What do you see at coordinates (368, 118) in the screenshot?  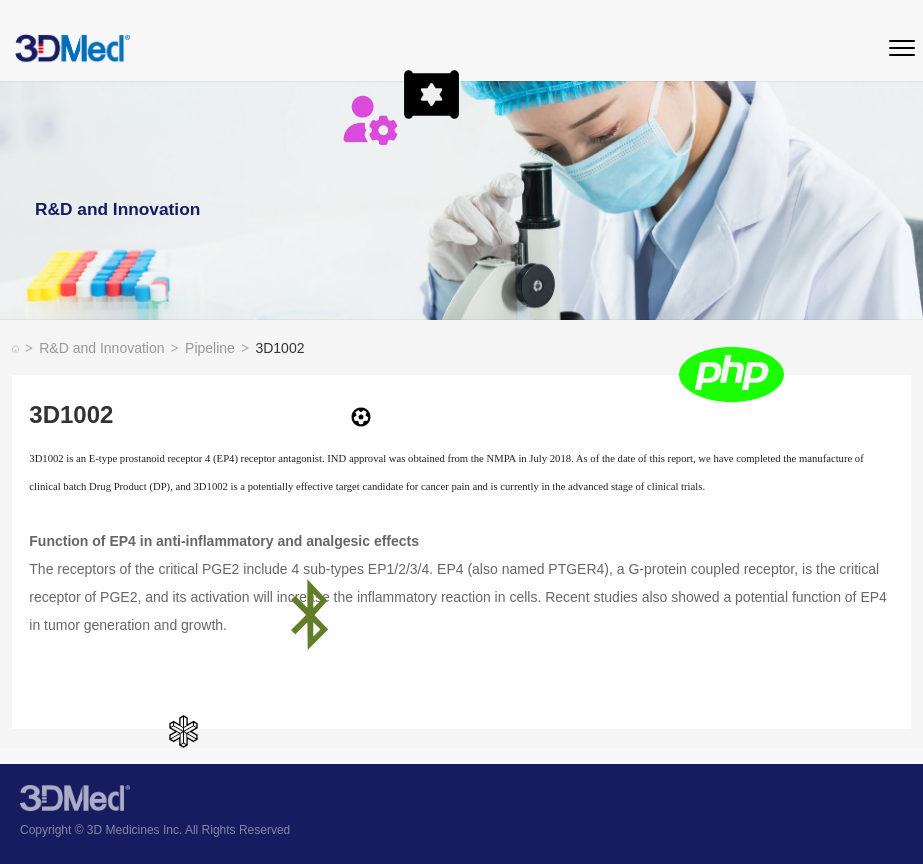 I see `access user settings or preferences` at bounding box center [368, 118].